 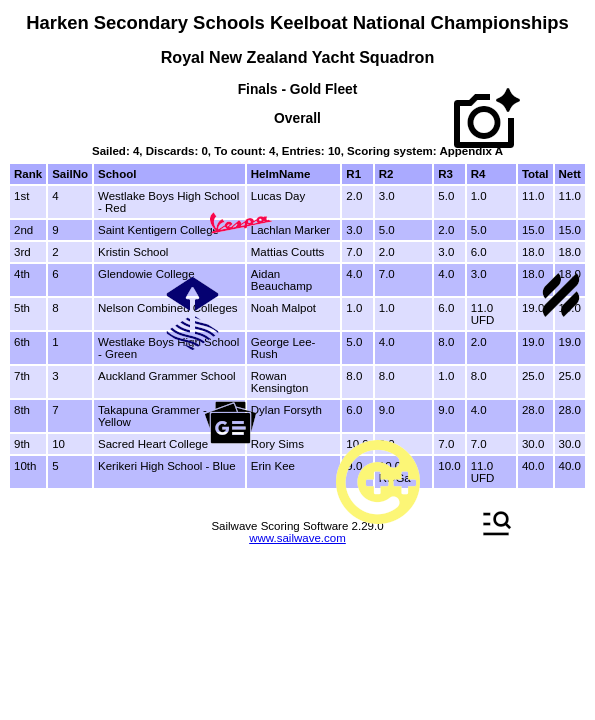 What do you see at coordinates (484, 121) in the screenshot?
I see `activate AI-powered camera features` at bounding box center [484, 121].